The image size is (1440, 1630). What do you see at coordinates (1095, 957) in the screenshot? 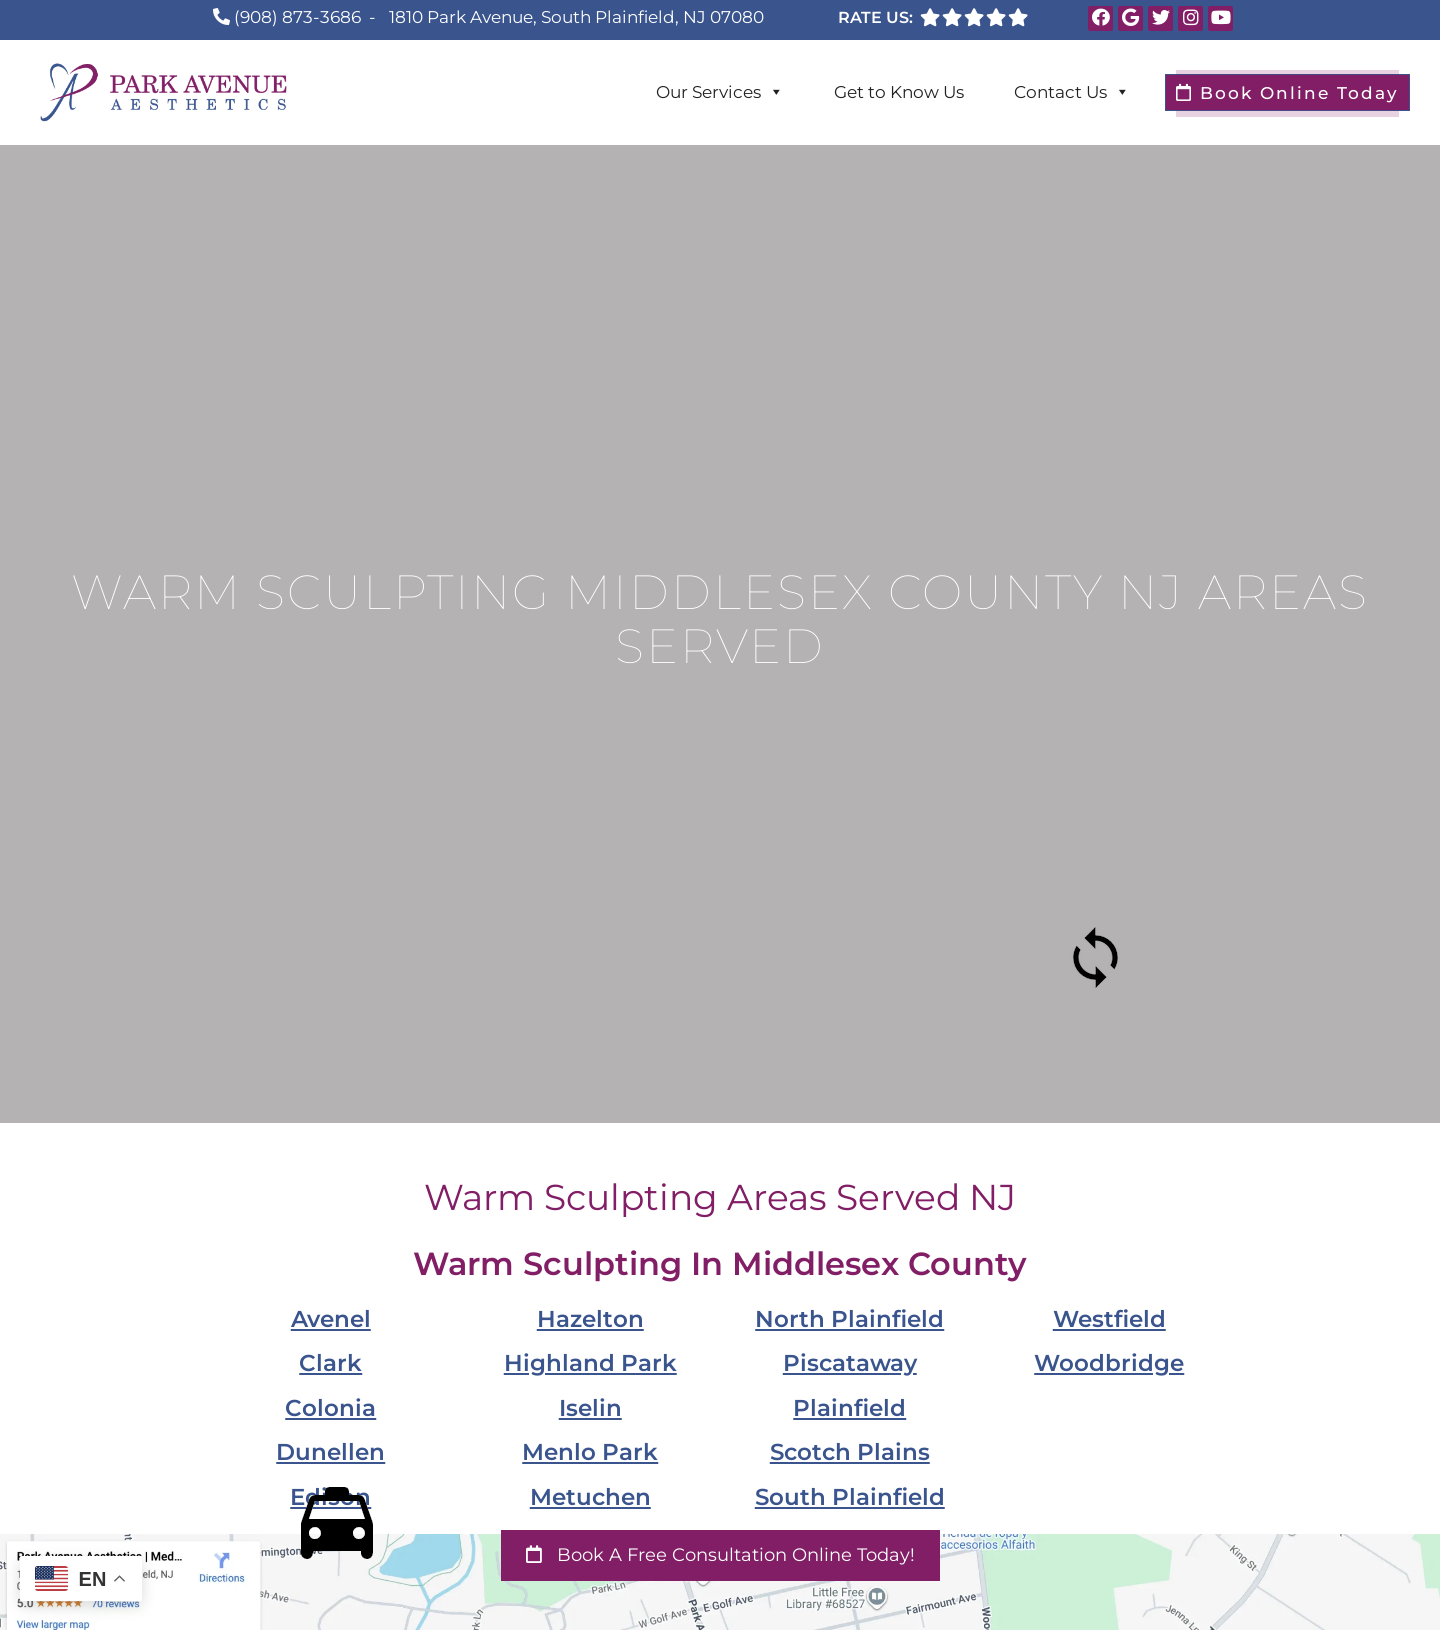
I see `sync data with server or cloud` at bounding box center [1095, 957].